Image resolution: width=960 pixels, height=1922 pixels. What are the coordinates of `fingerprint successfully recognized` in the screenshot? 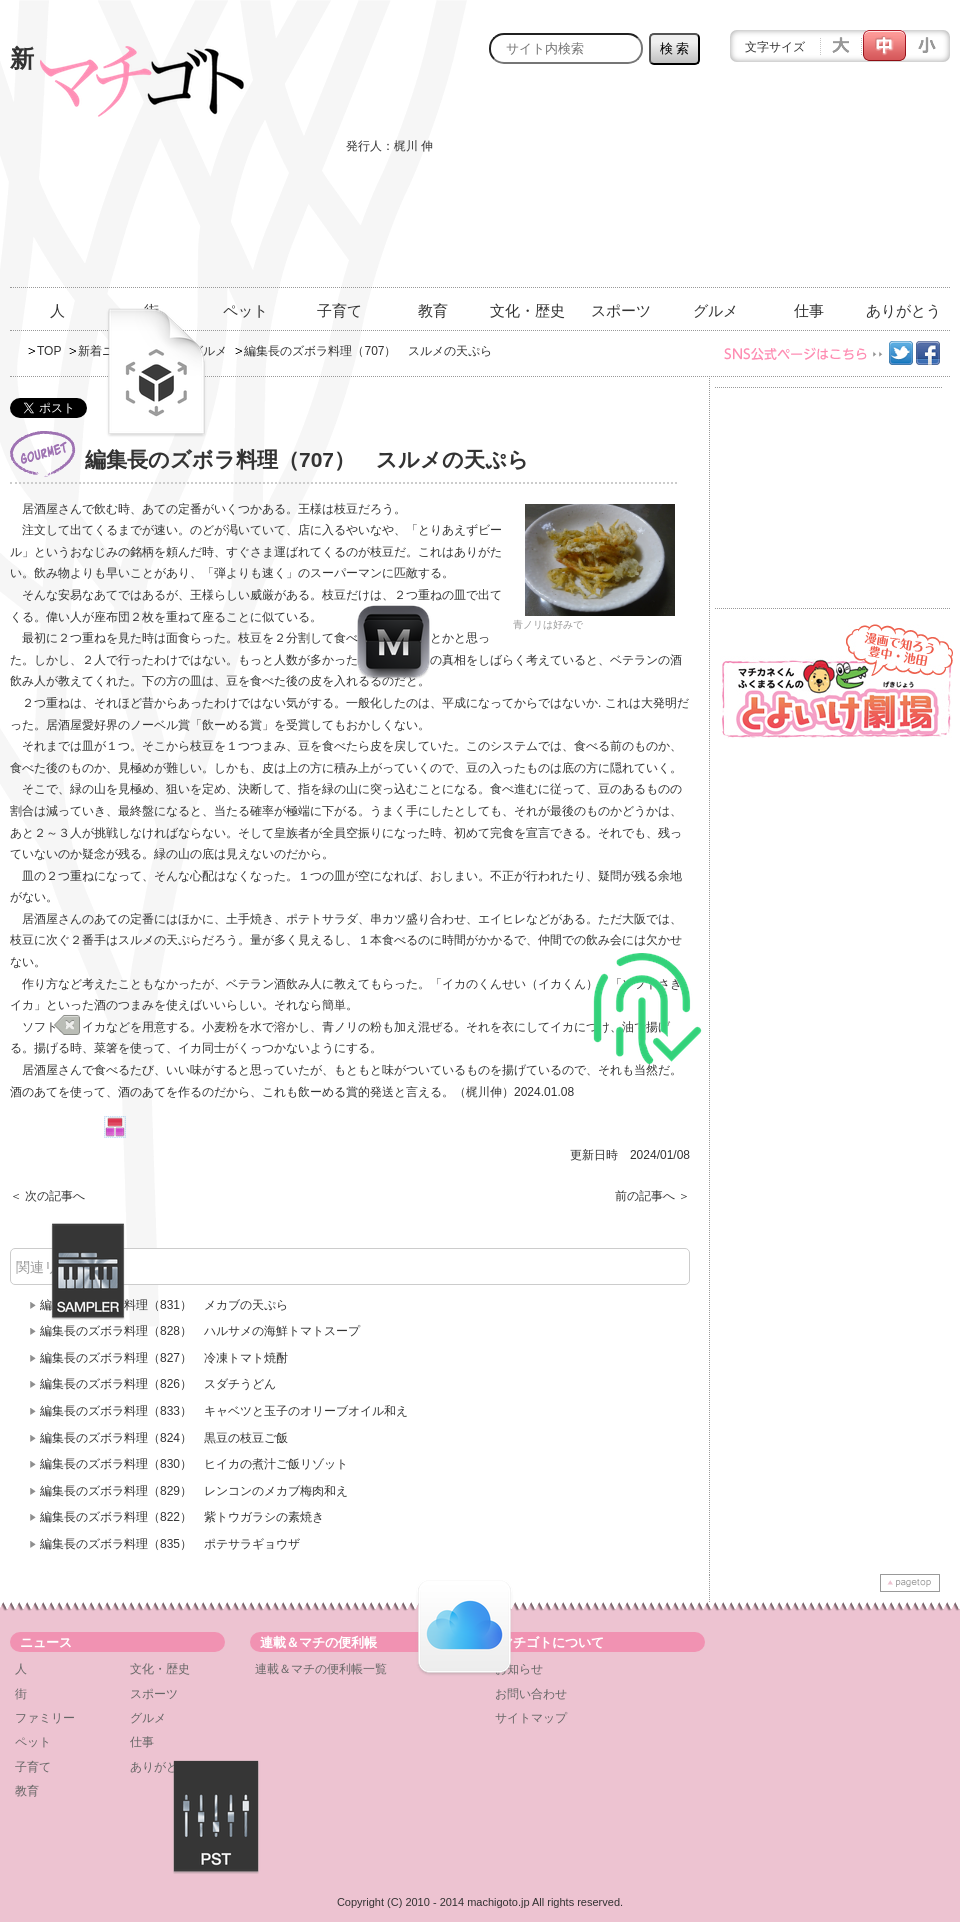 It's located at (647, 1008).